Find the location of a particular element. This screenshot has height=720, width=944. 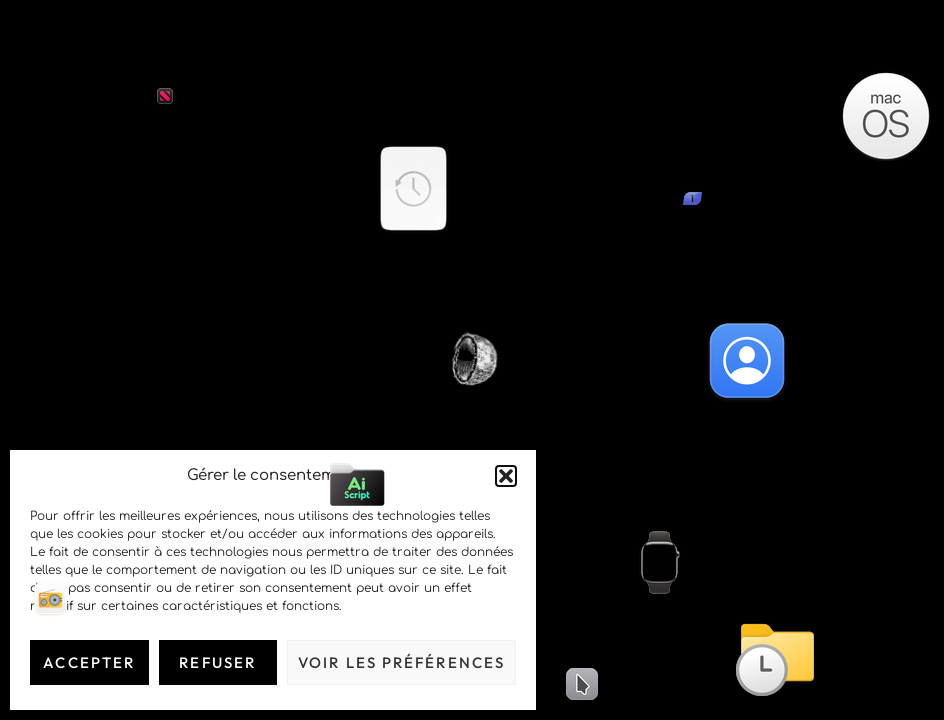

open cursor preferences settings is located at coordinates (582, 684).